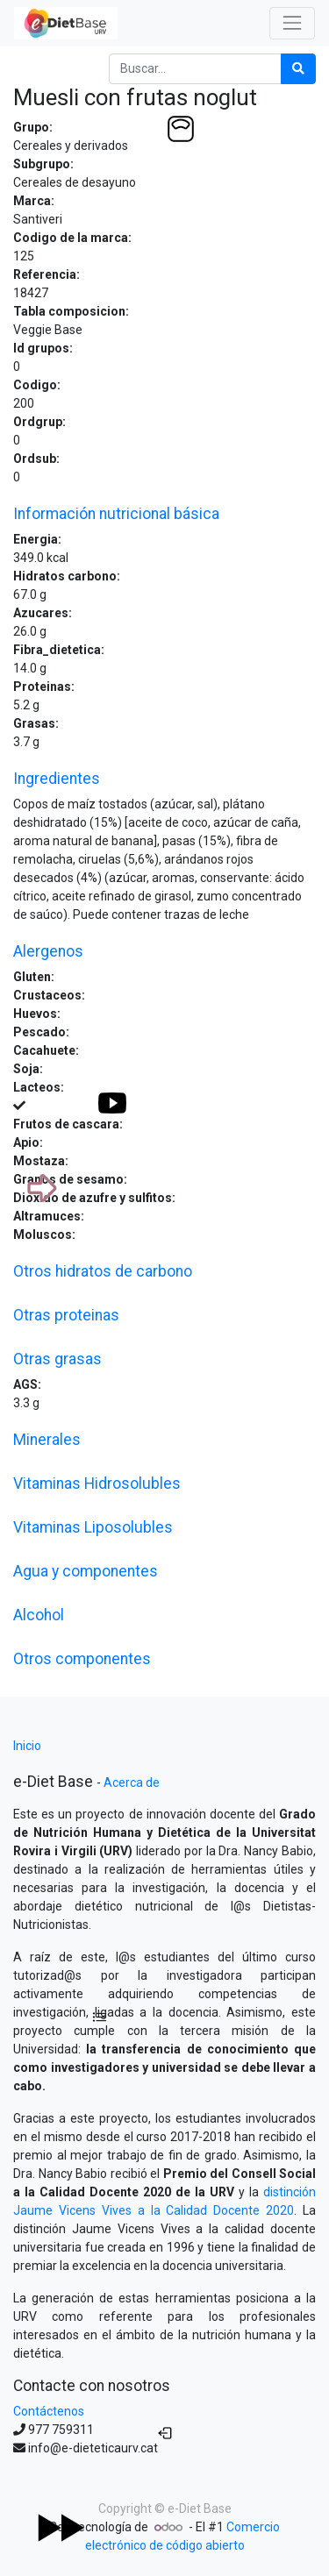 This screenshot has height=2576, width=329. What do you see at coordinates (99, 2017) in the screenshot?
I see `view list of items` at bounding box center [99, 2017].